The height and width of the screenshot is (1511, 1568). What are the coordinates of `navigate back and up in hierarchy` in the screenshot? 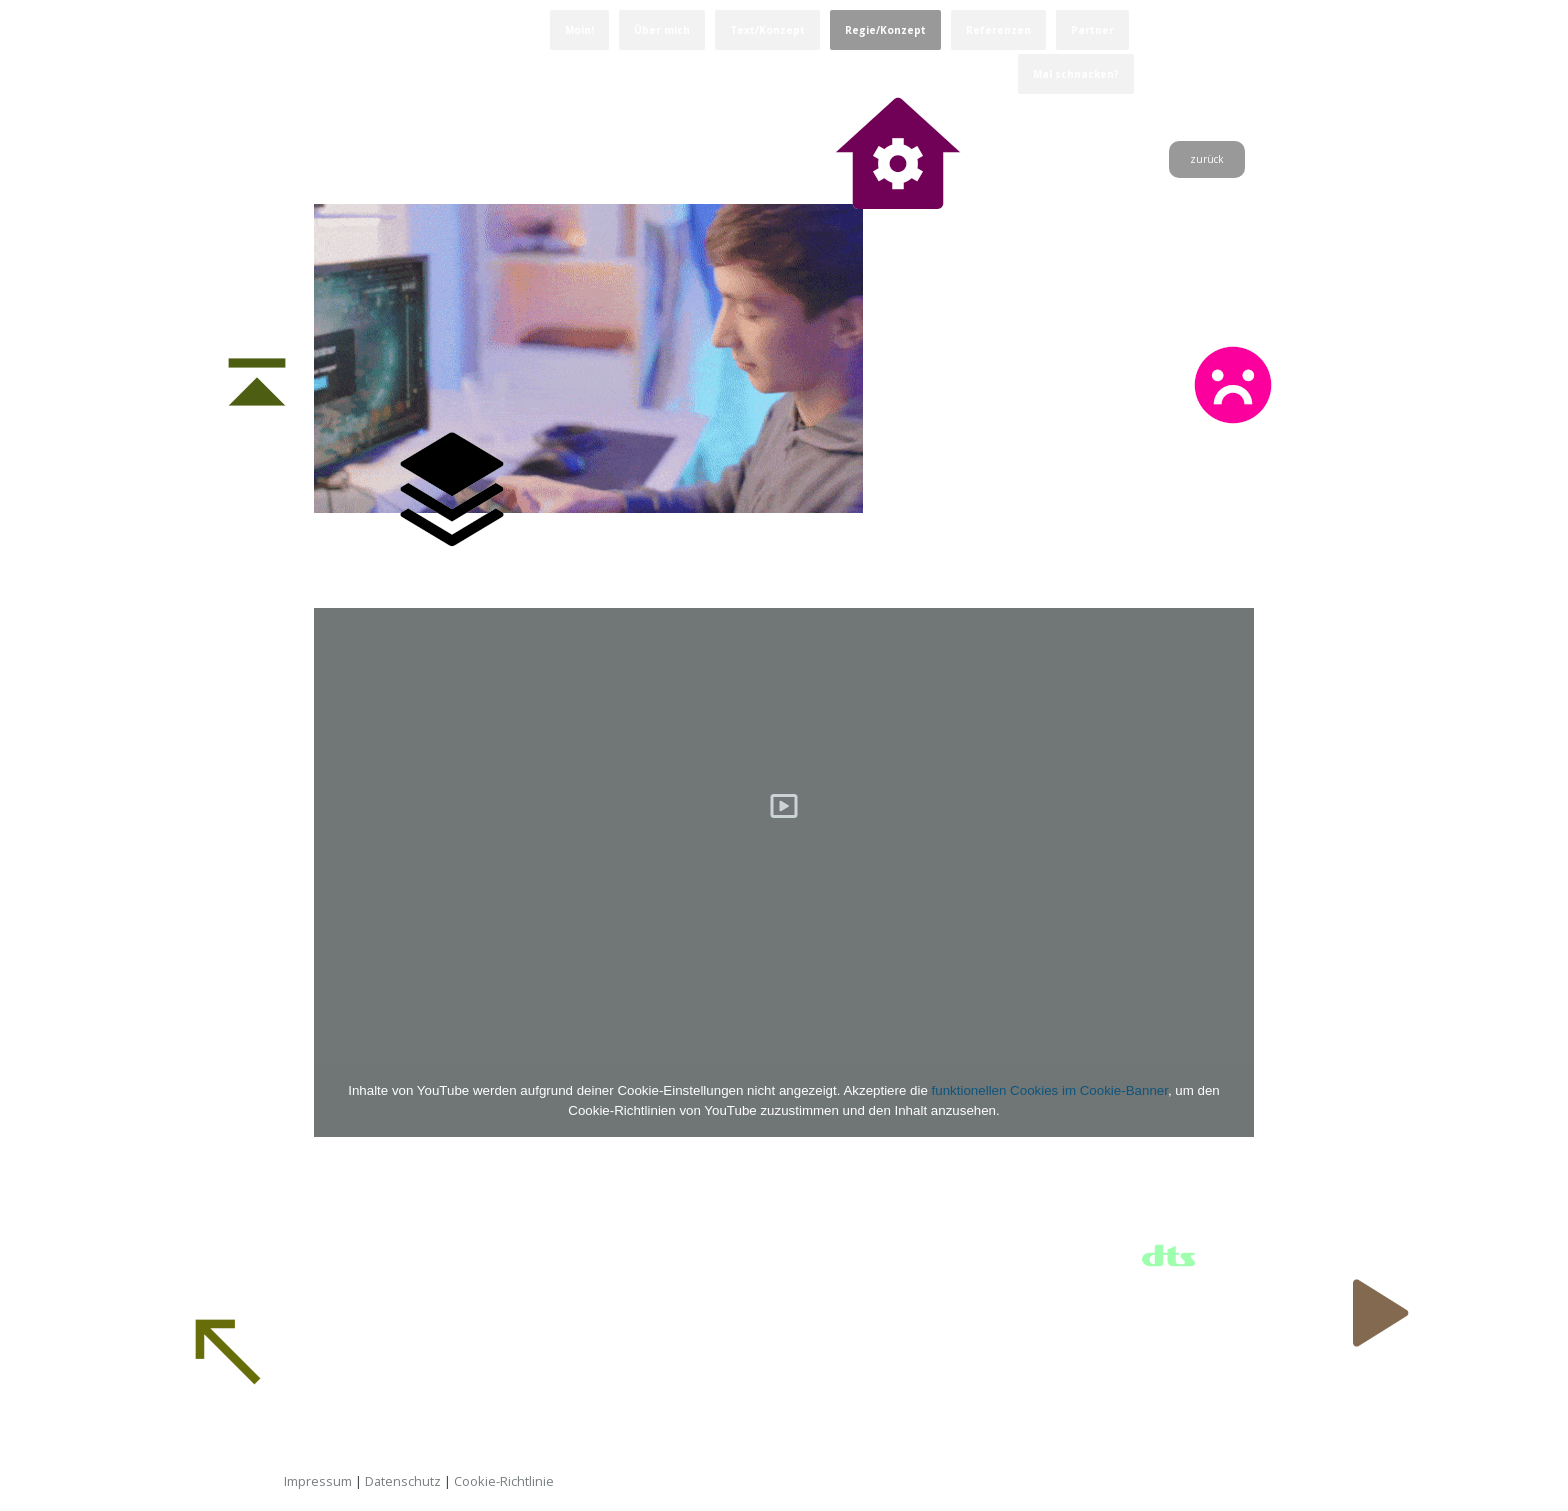 It's located at (226, 1350).